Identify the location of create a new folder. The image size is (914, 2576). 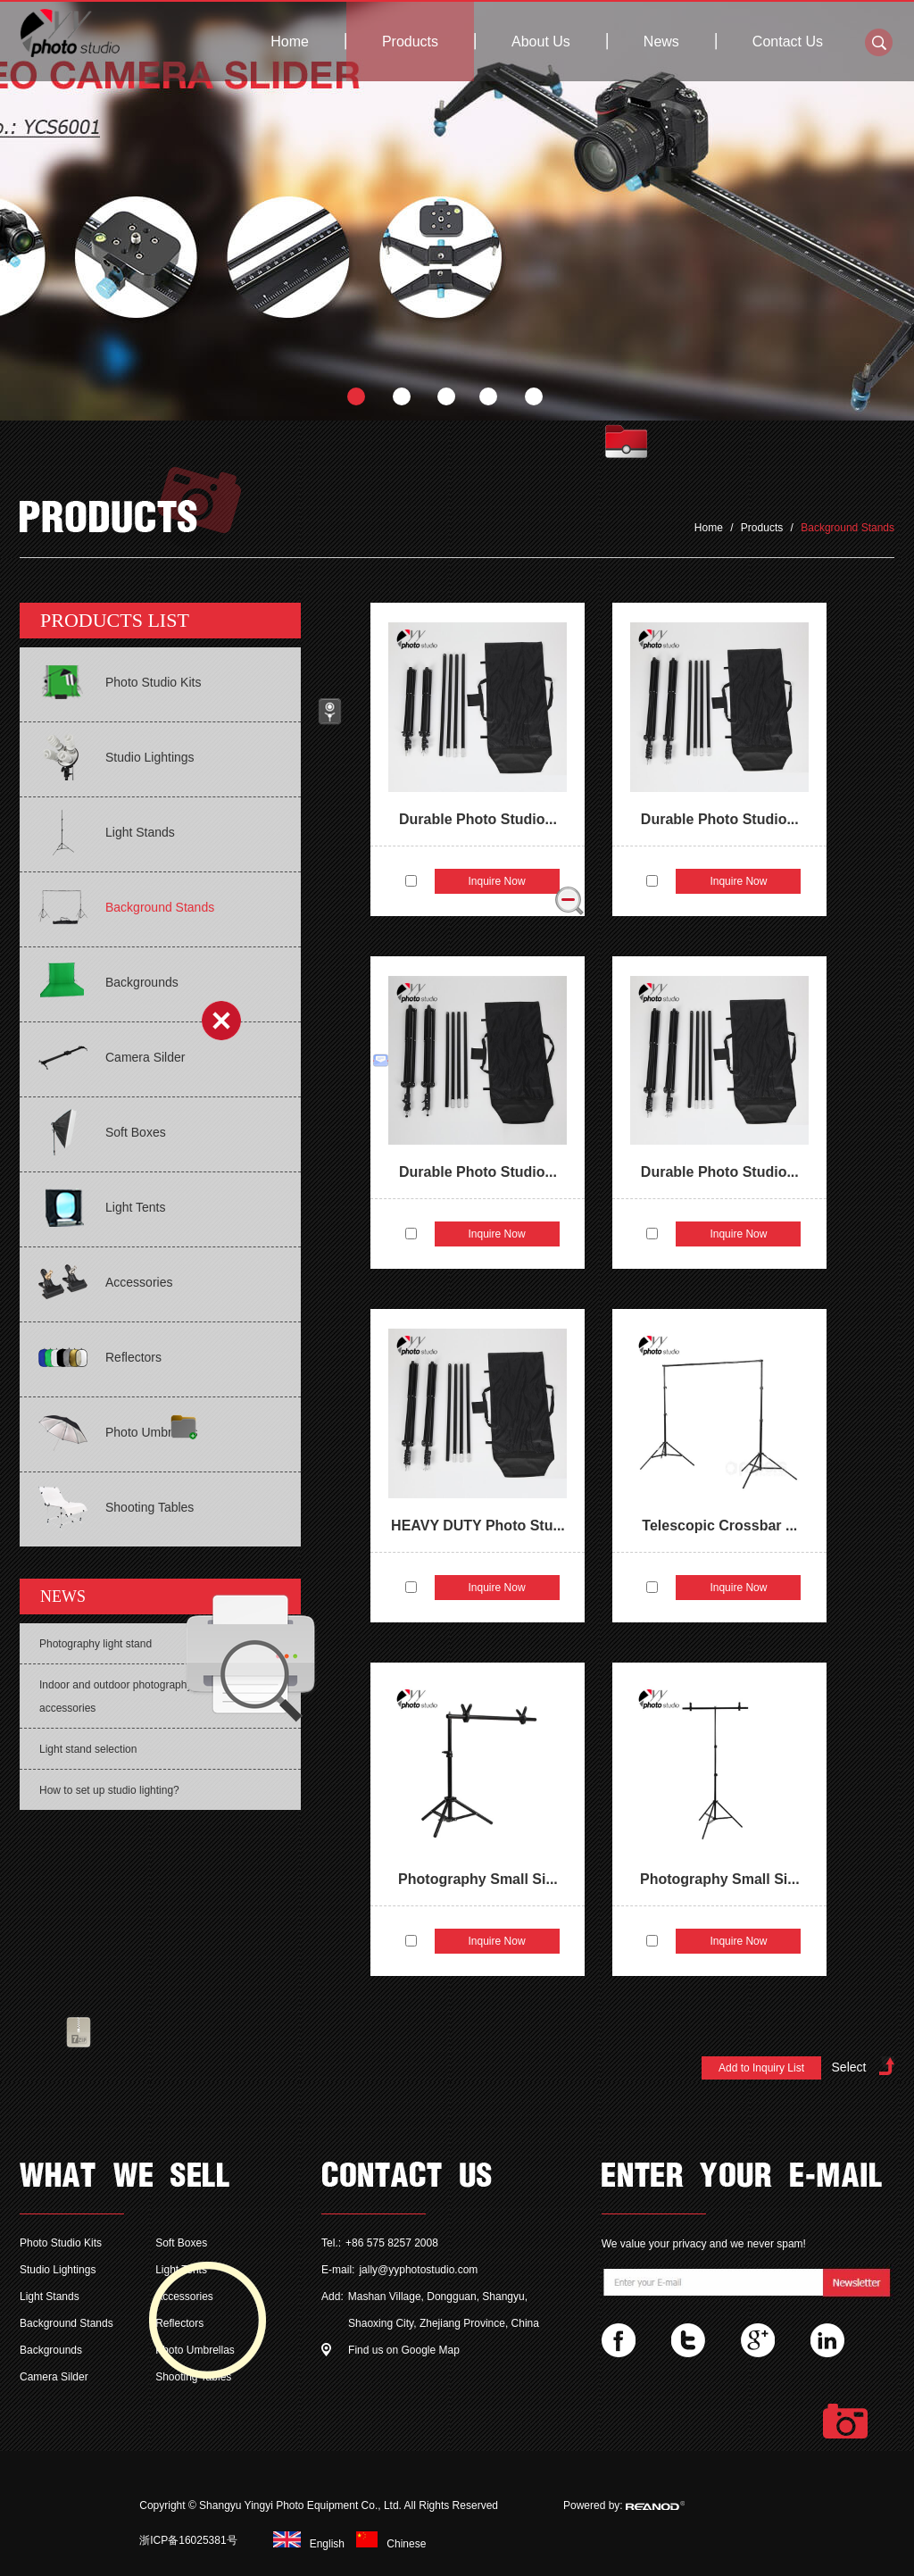
(183, 1426).